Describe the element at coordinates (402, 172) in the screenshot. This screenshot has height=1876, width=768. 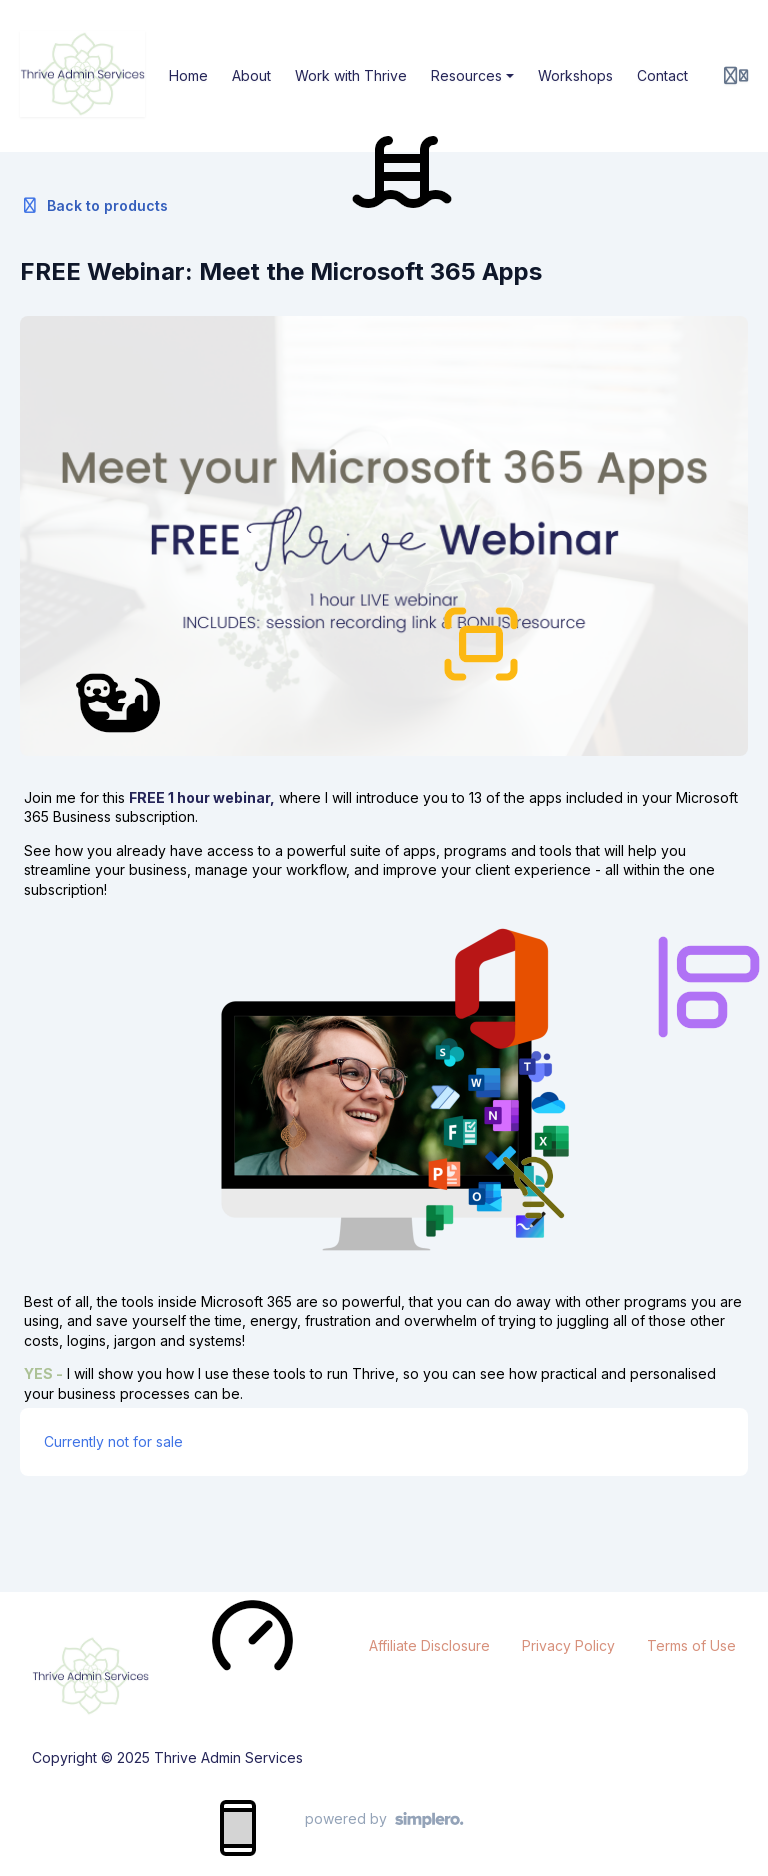
I see `access pool or swimming area information` at that location.